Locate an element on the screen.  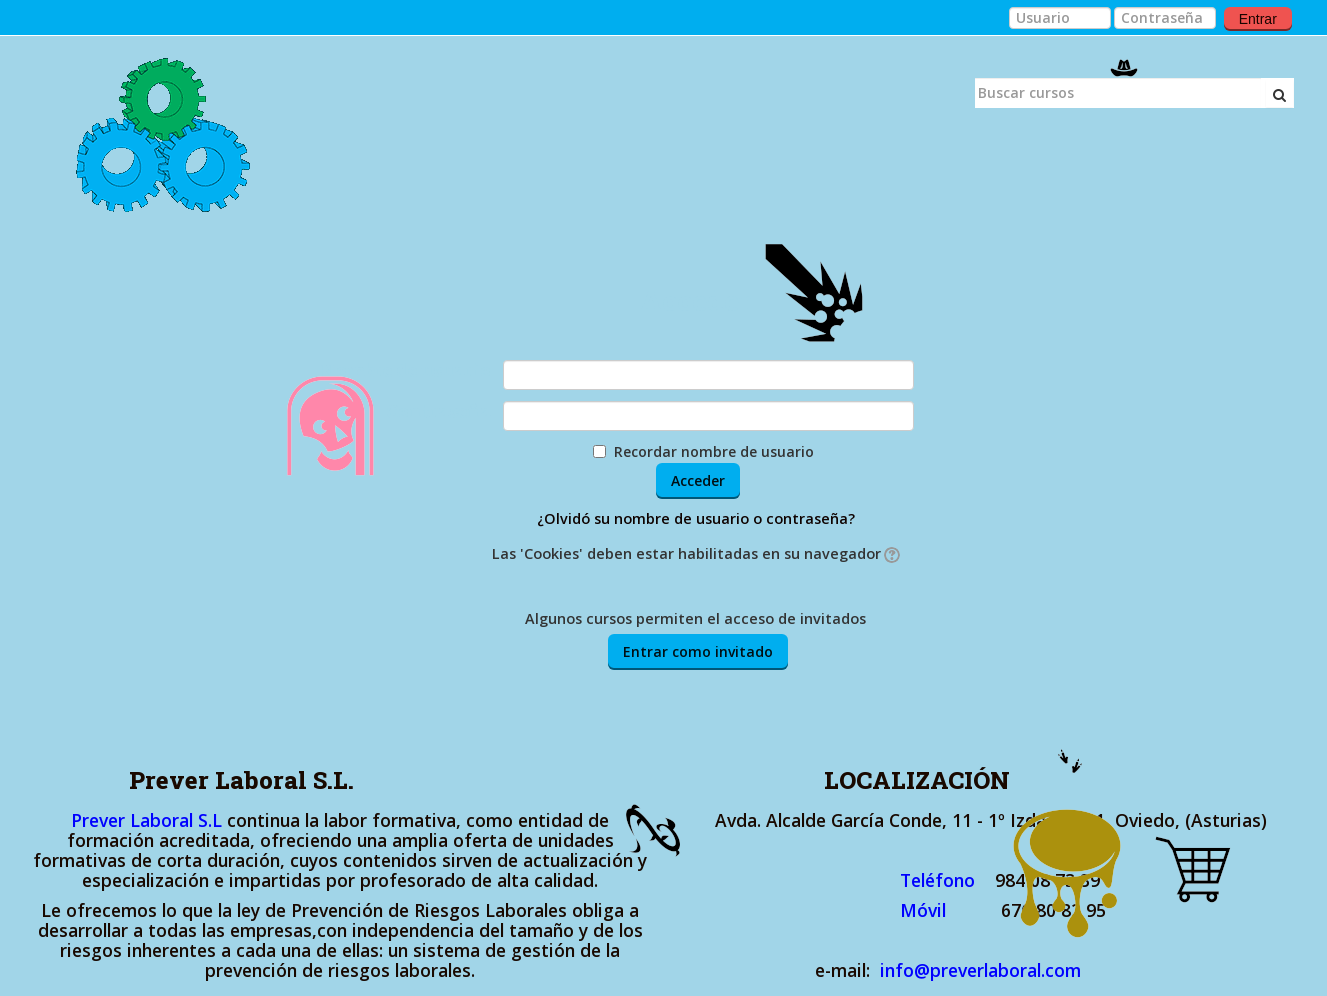
view collected specimens or curiosities is located at coordinates (331, 426).